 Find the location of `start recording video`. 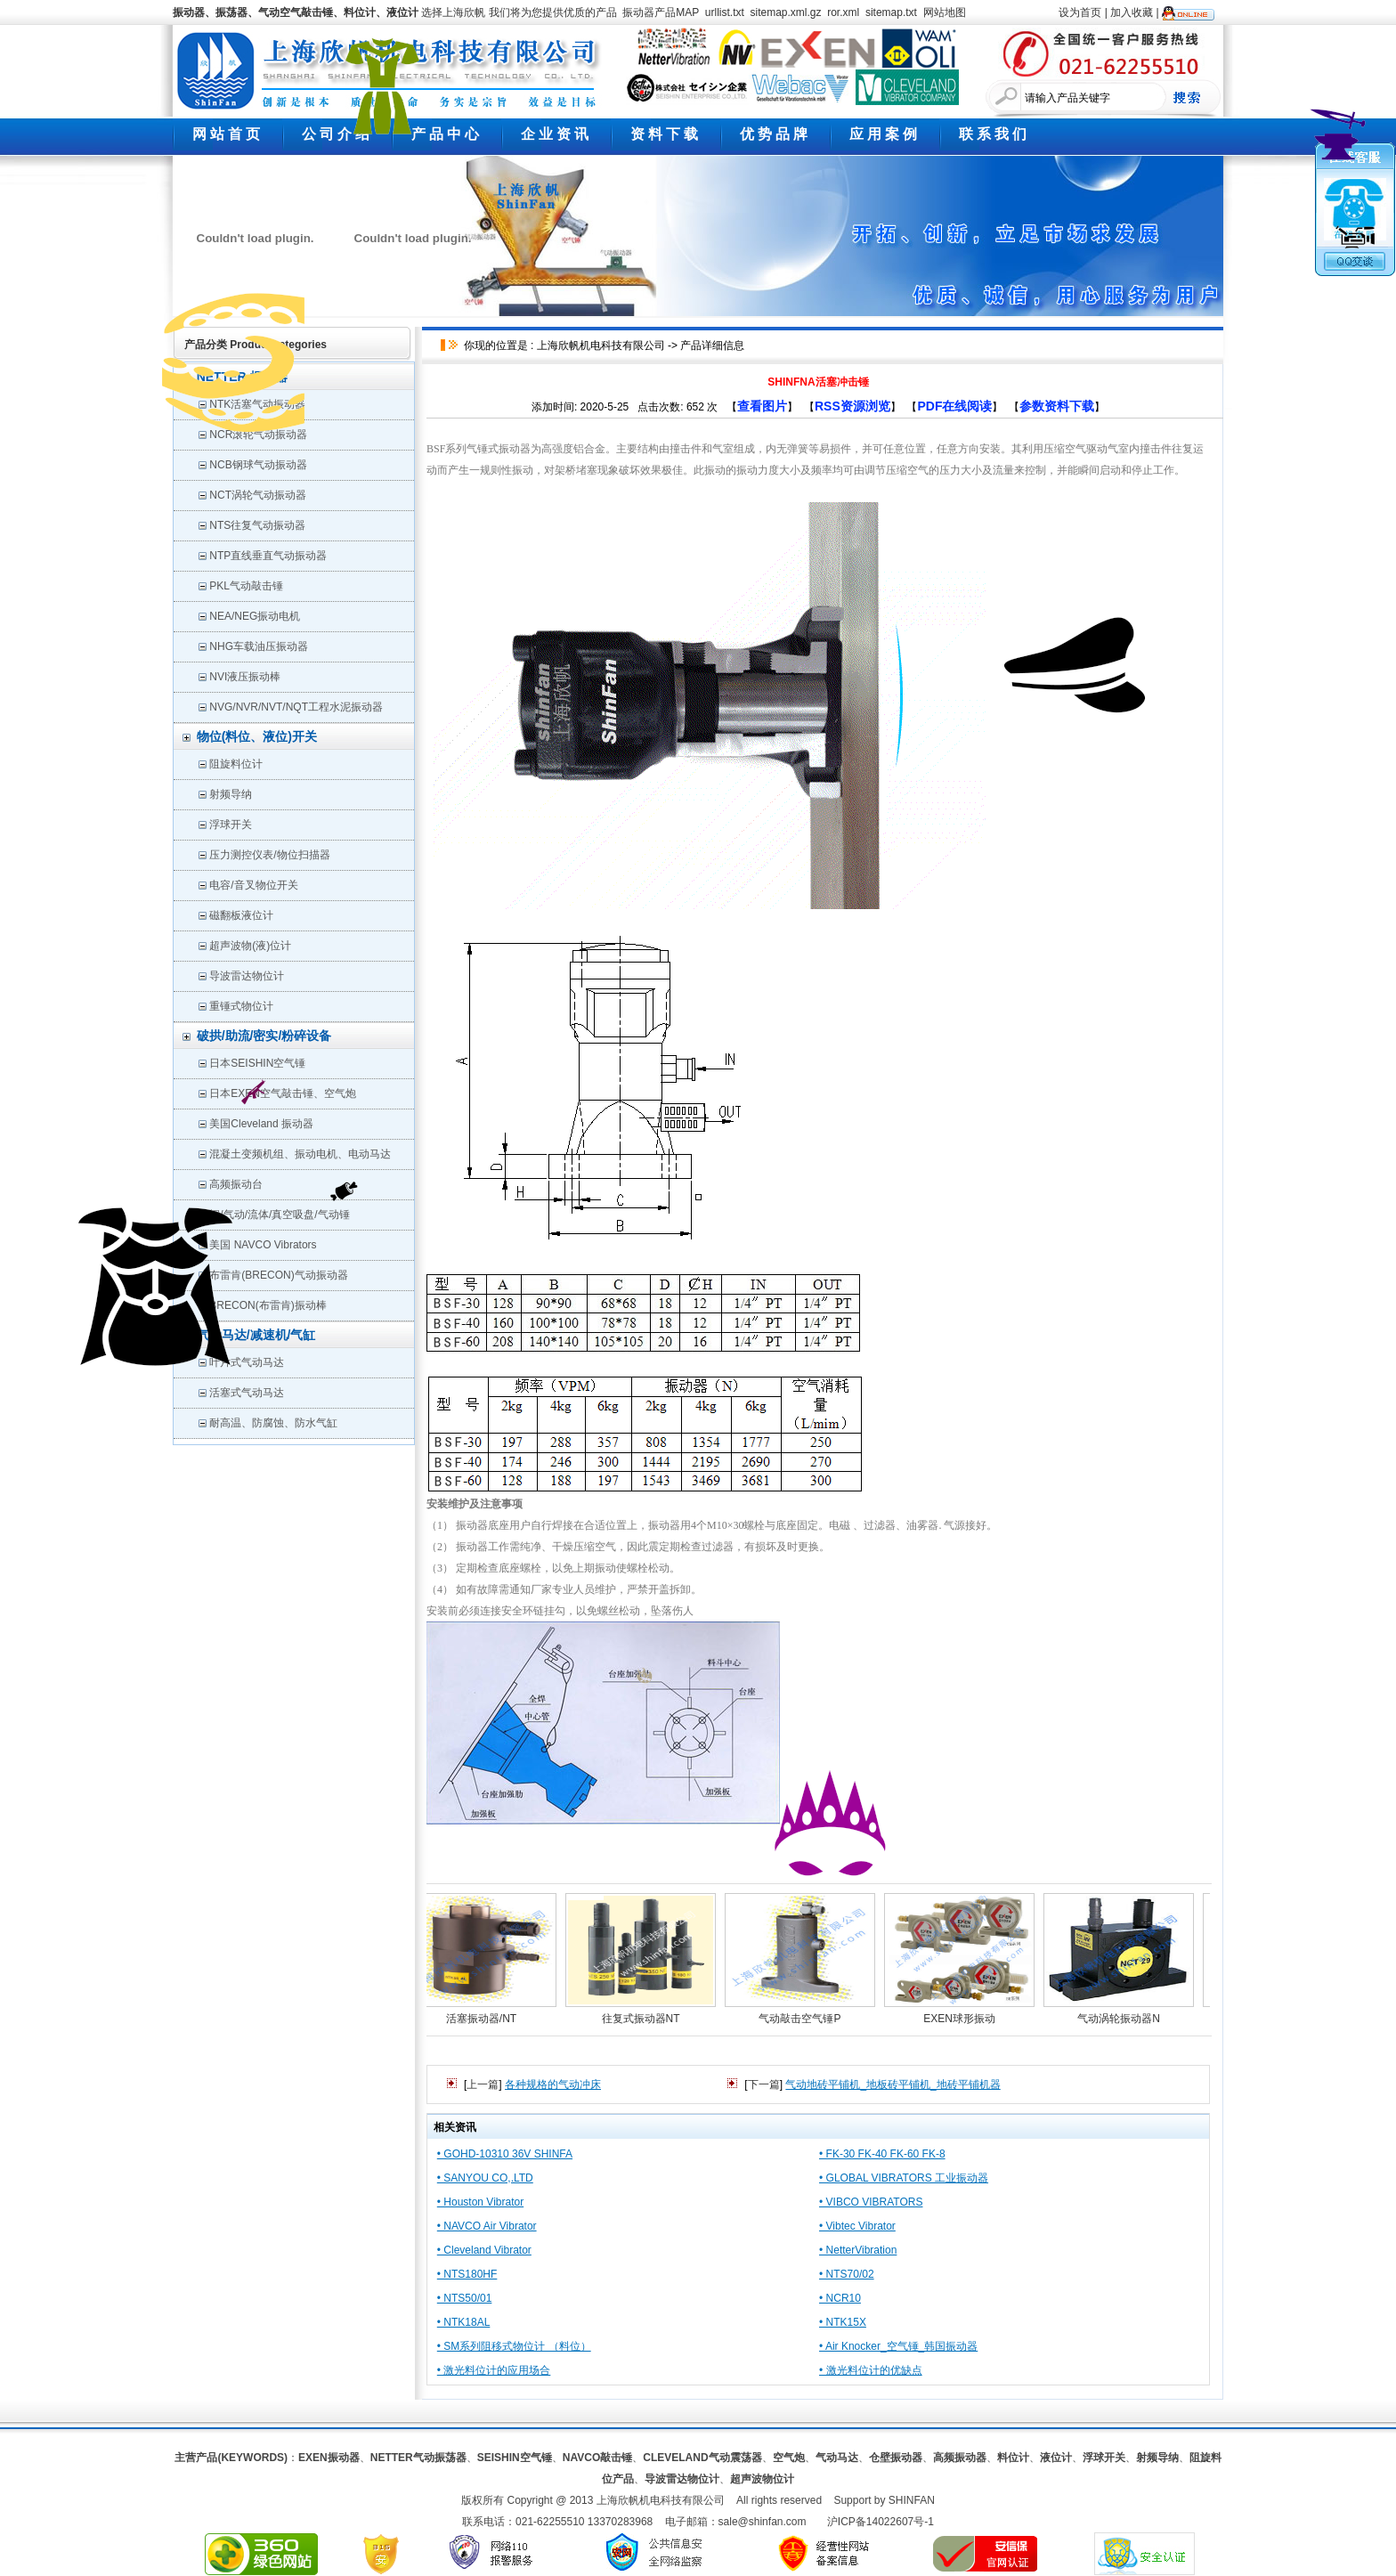

start recording video is located at coordinates (1355, 237).